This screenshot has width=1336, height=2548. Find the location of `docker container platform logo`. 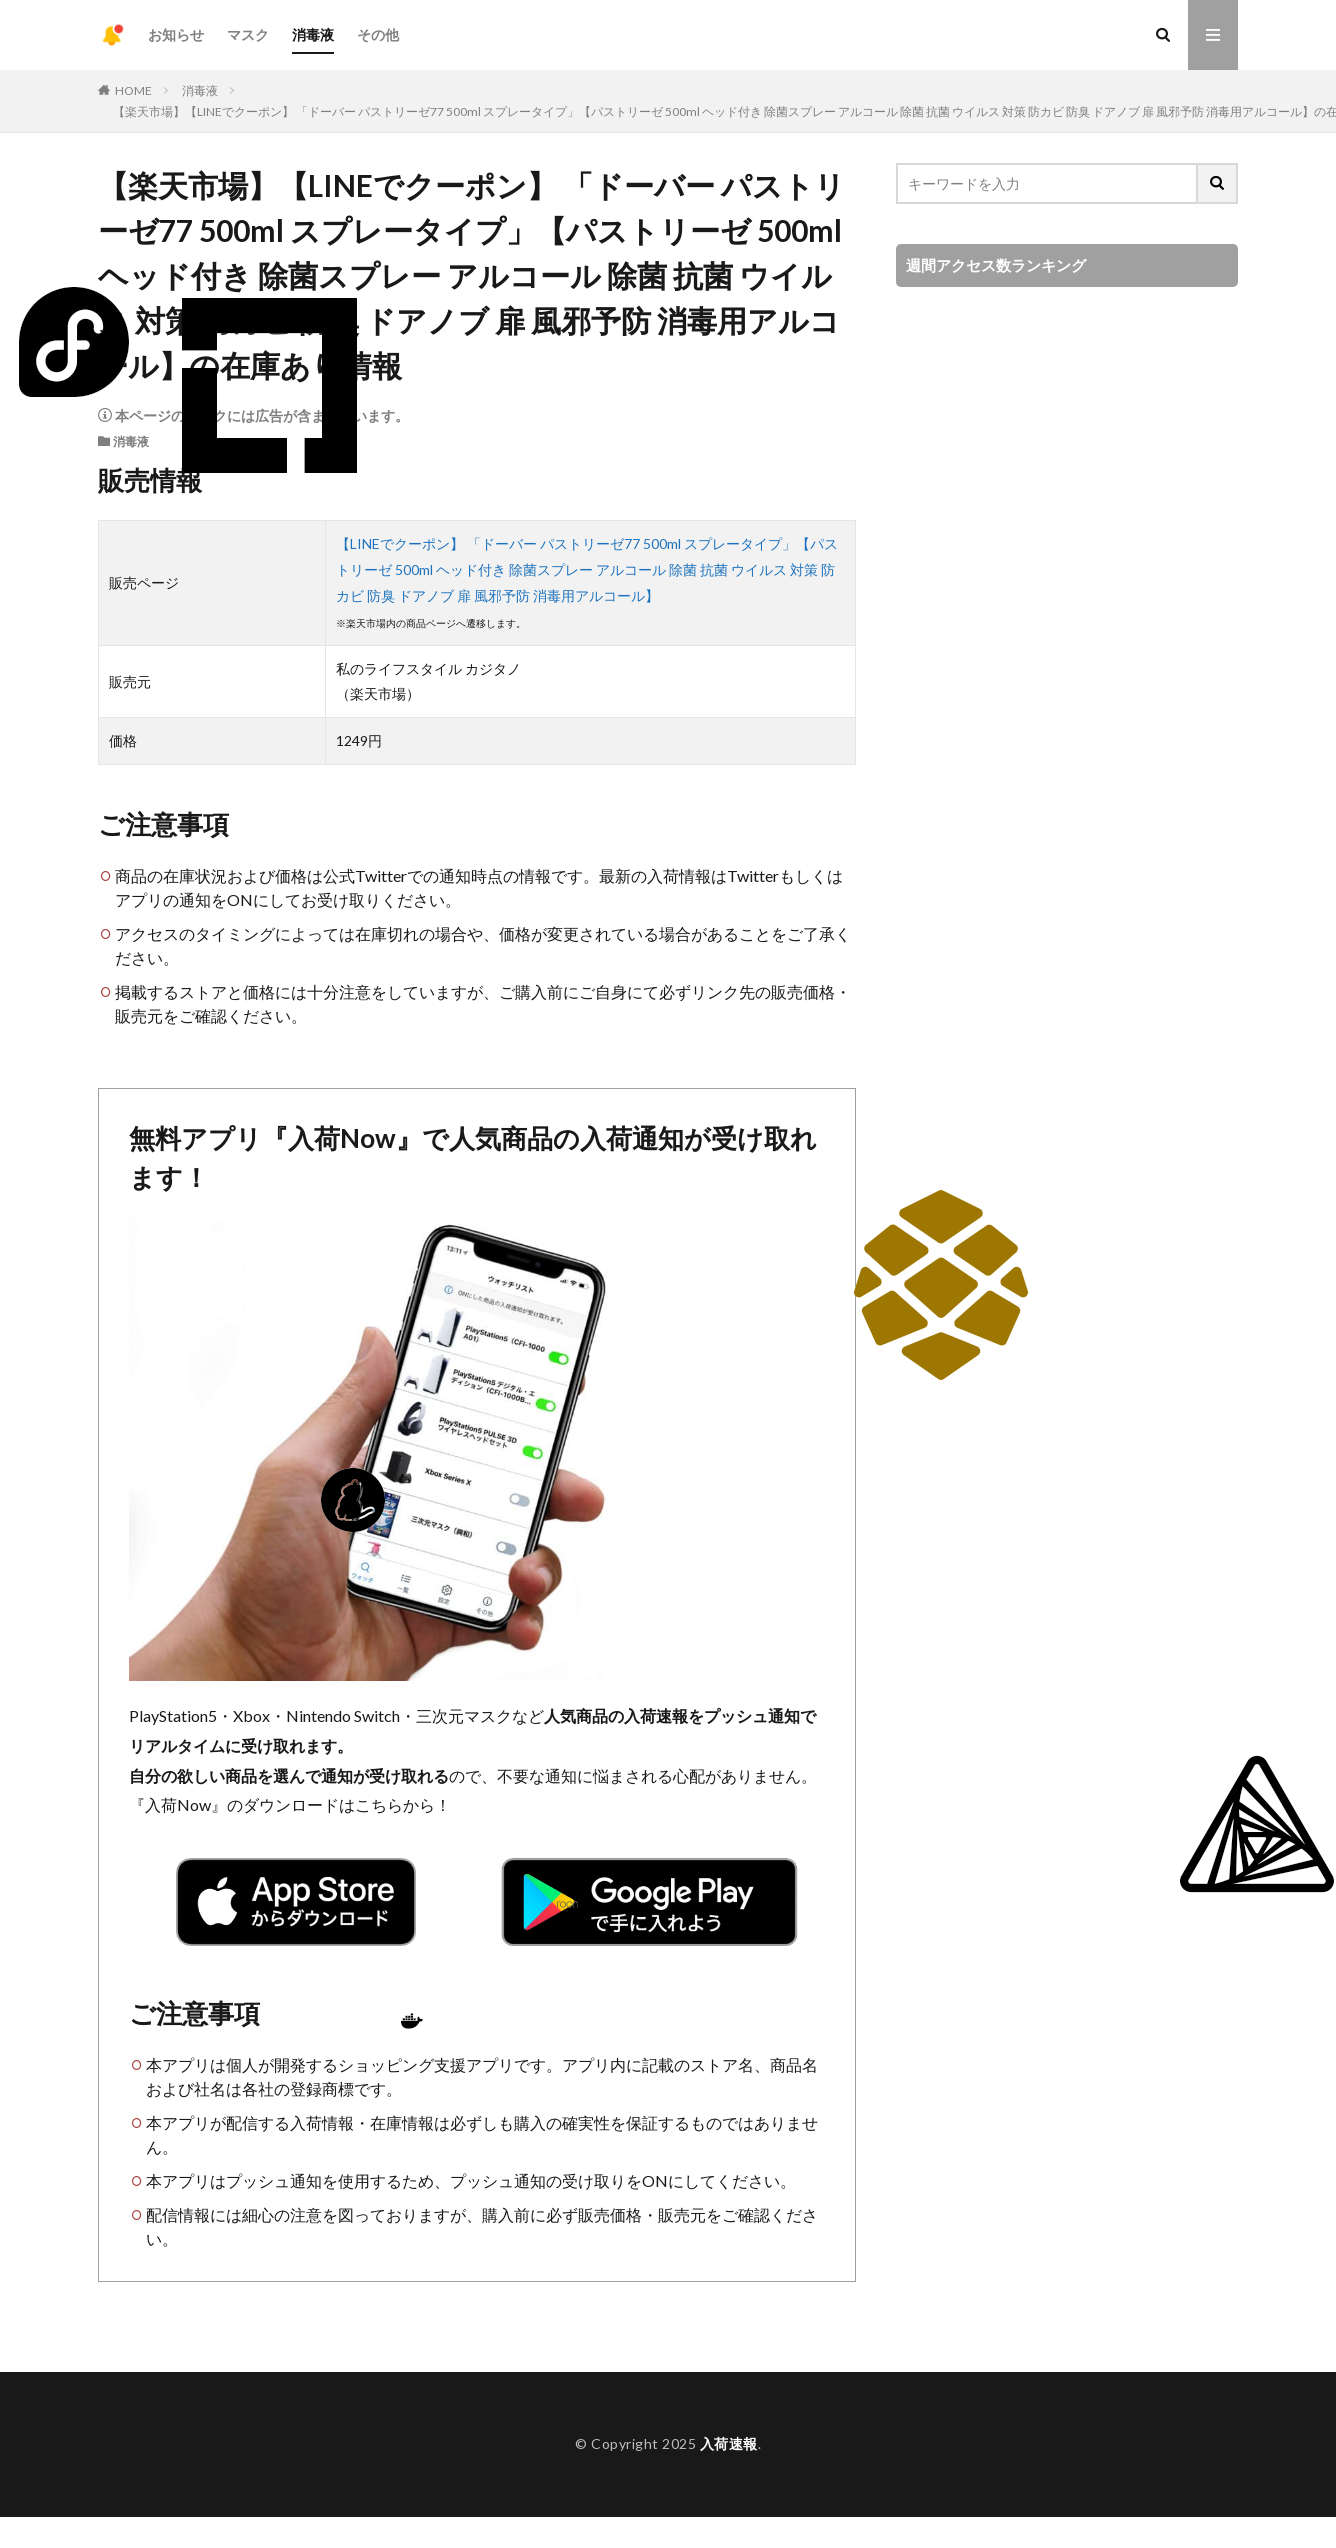

docker container platform logo is located at coordinates (412, 2021).